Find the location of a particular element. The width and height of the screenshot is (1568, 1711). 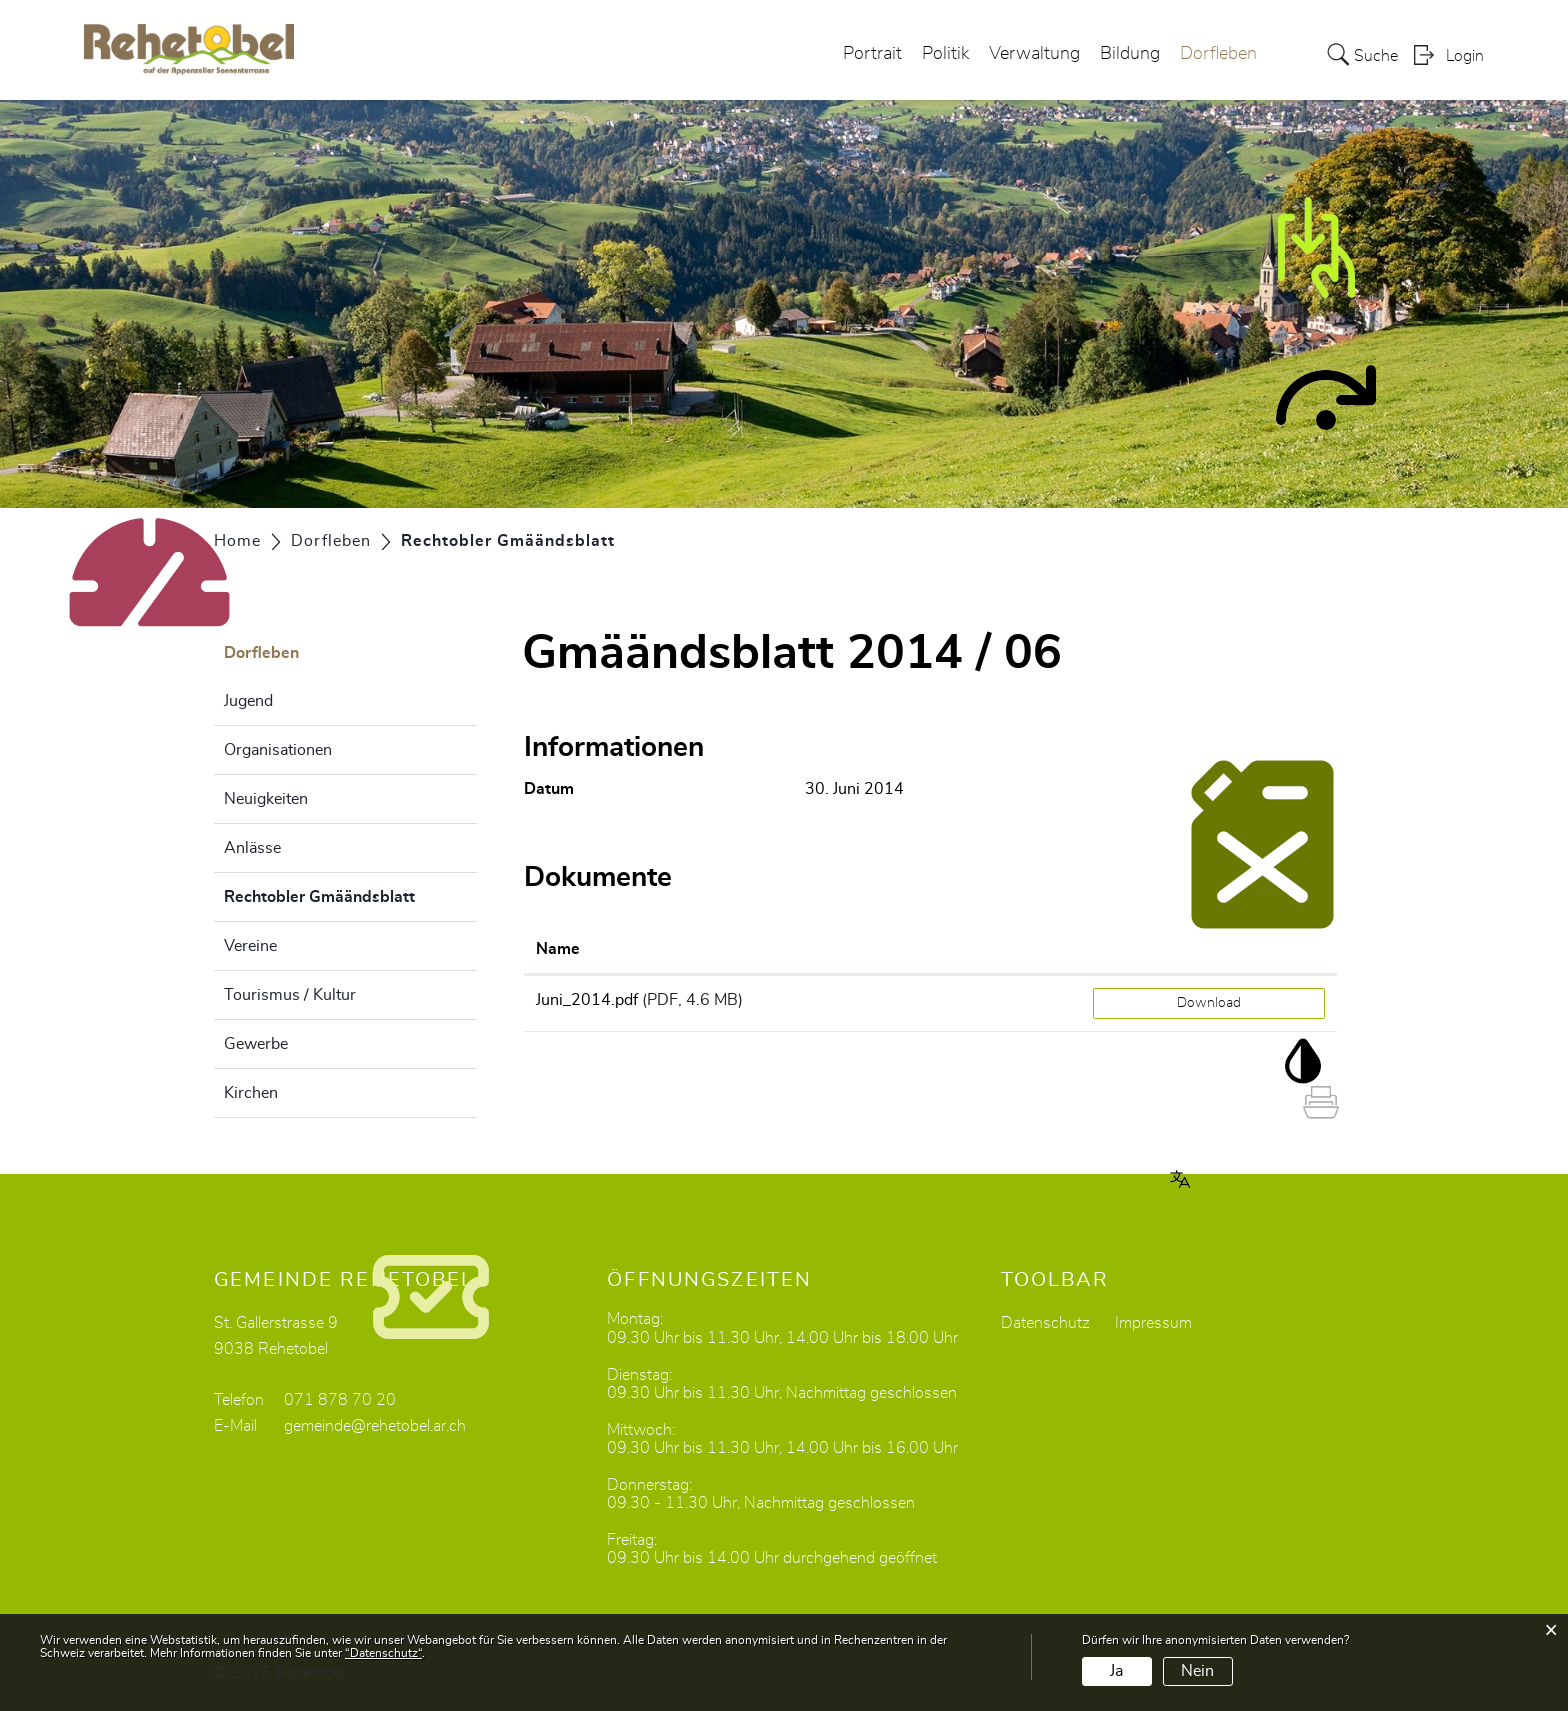

indicates fuel or gas station nearby is located at coordinates (1262, 844).